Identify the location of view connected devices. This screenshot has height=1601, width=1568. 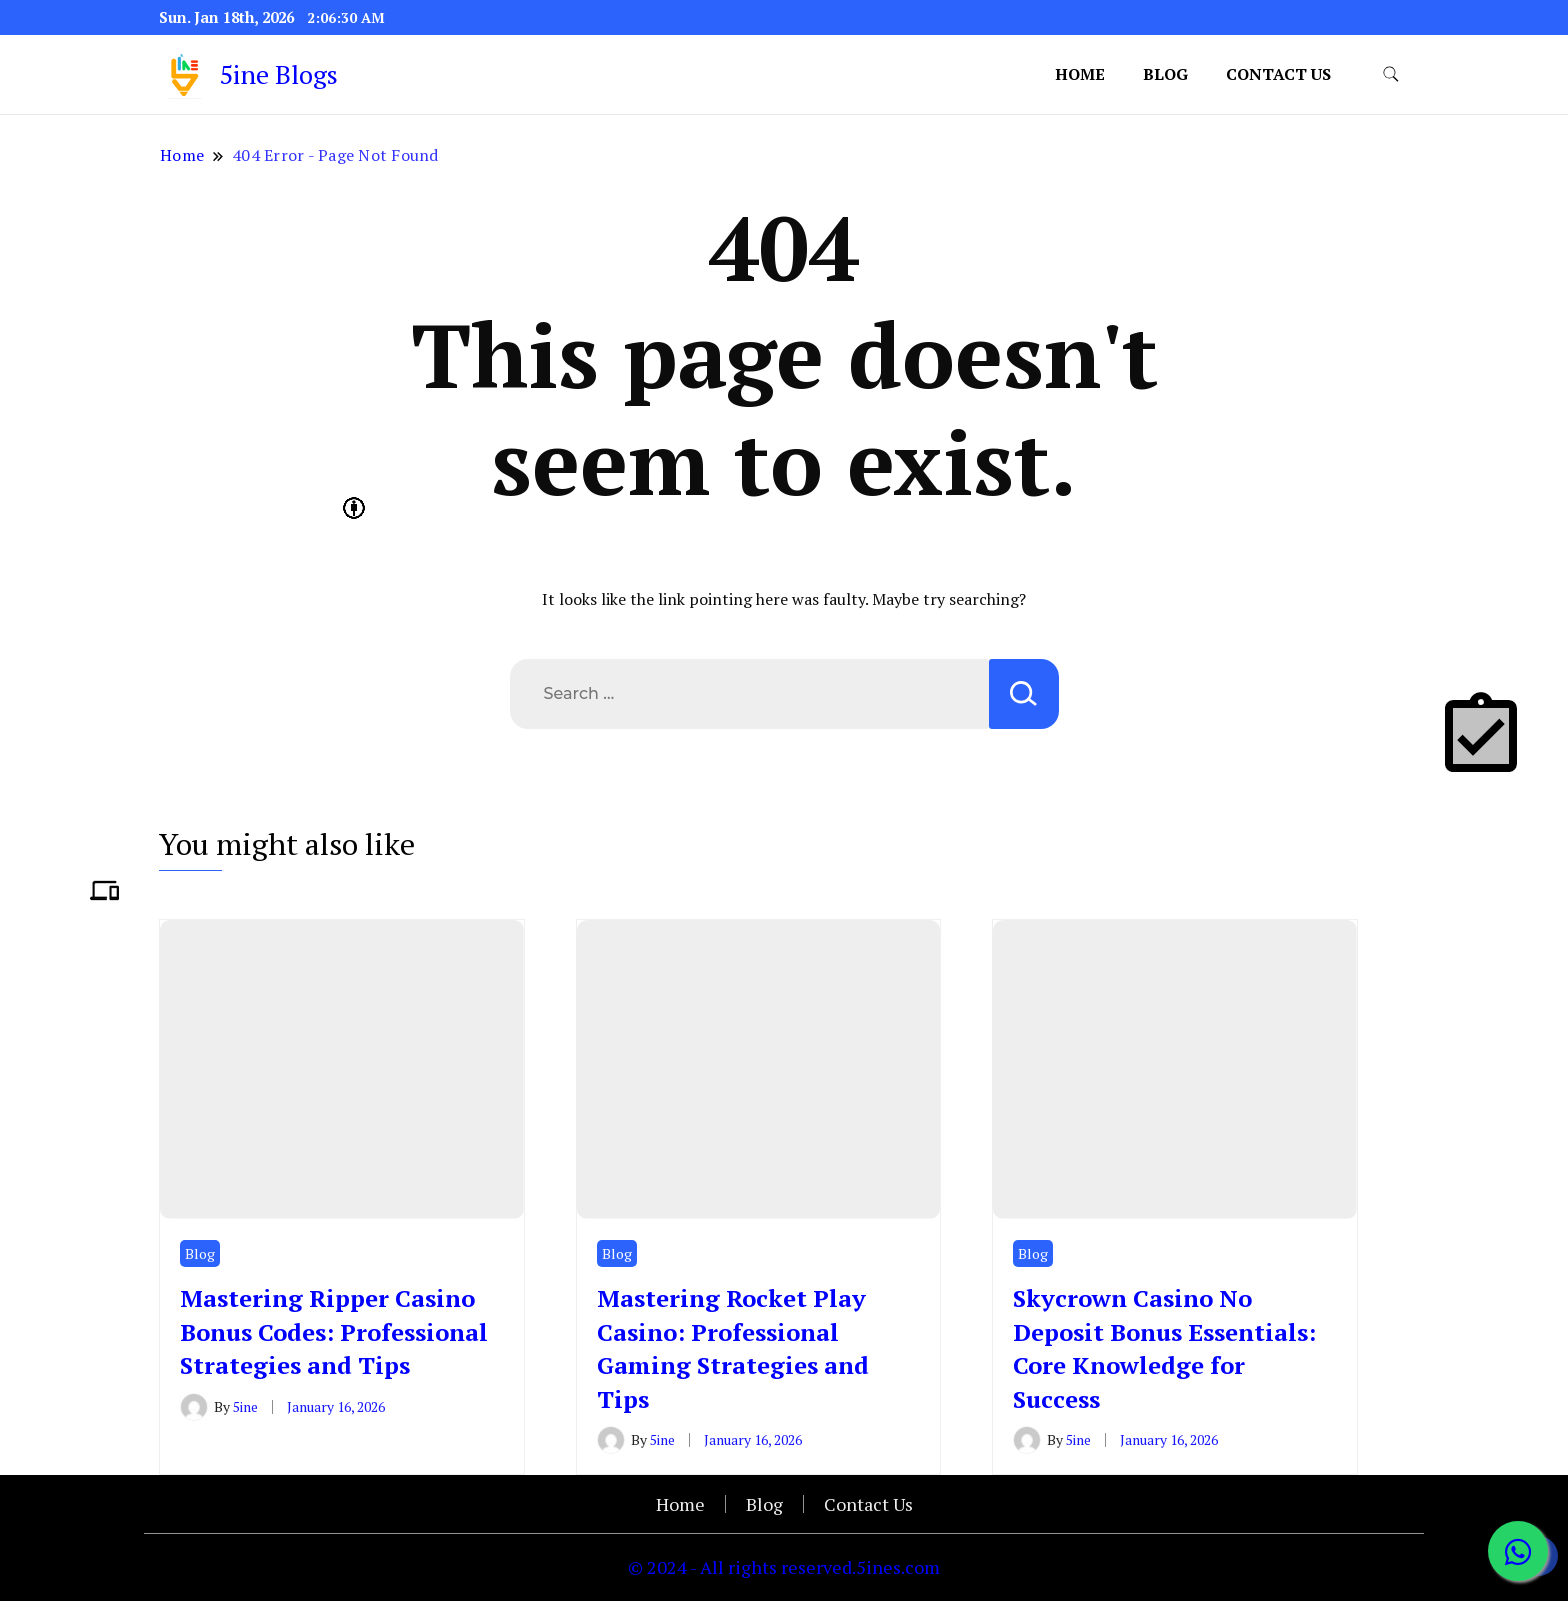
(104, 890).